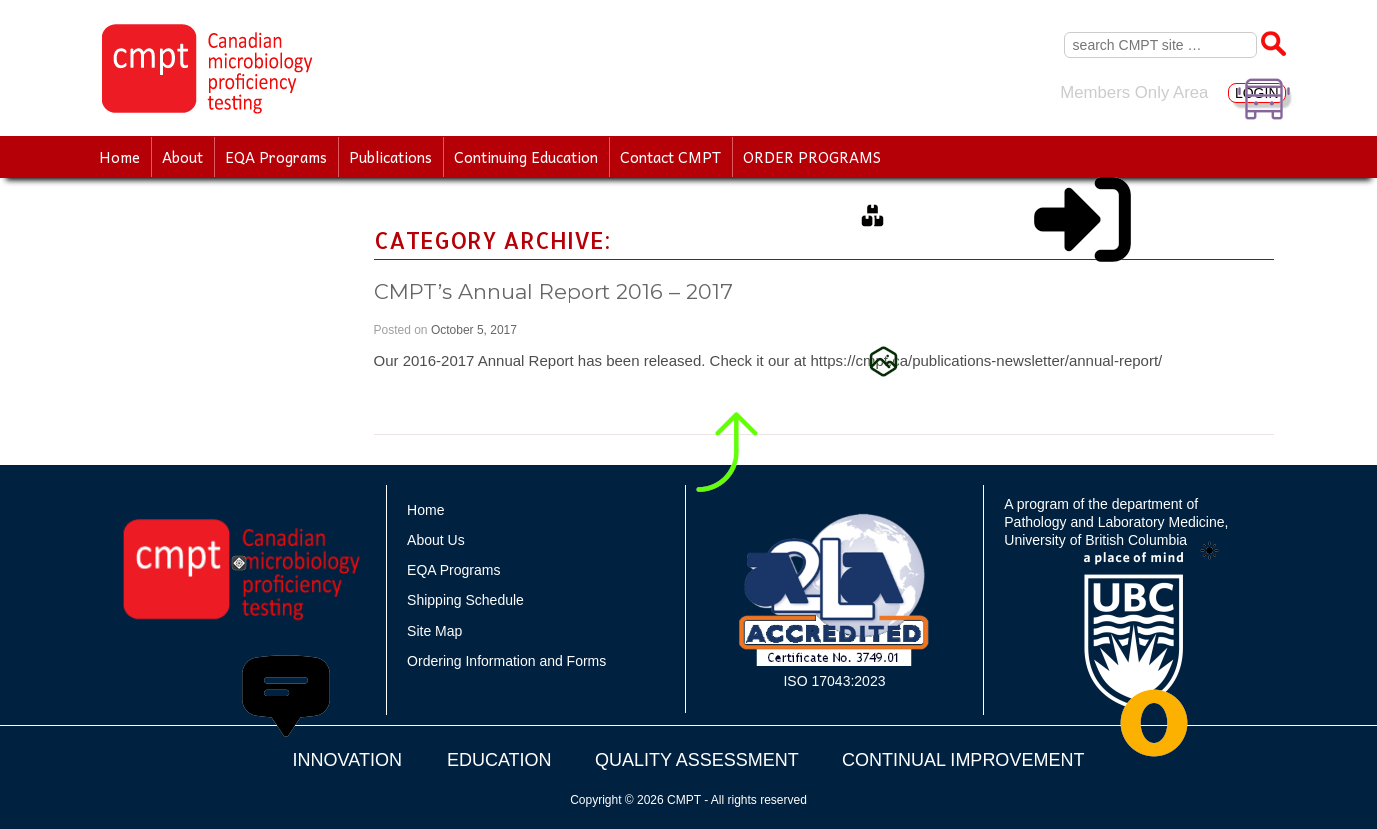 Image resolution: width=1377 pixels, height=829 pixels. What do you see at coordinates (1264, 99) in the screenshot?
I see `view bus routes or schedules` at bounding box center [1264, 99].